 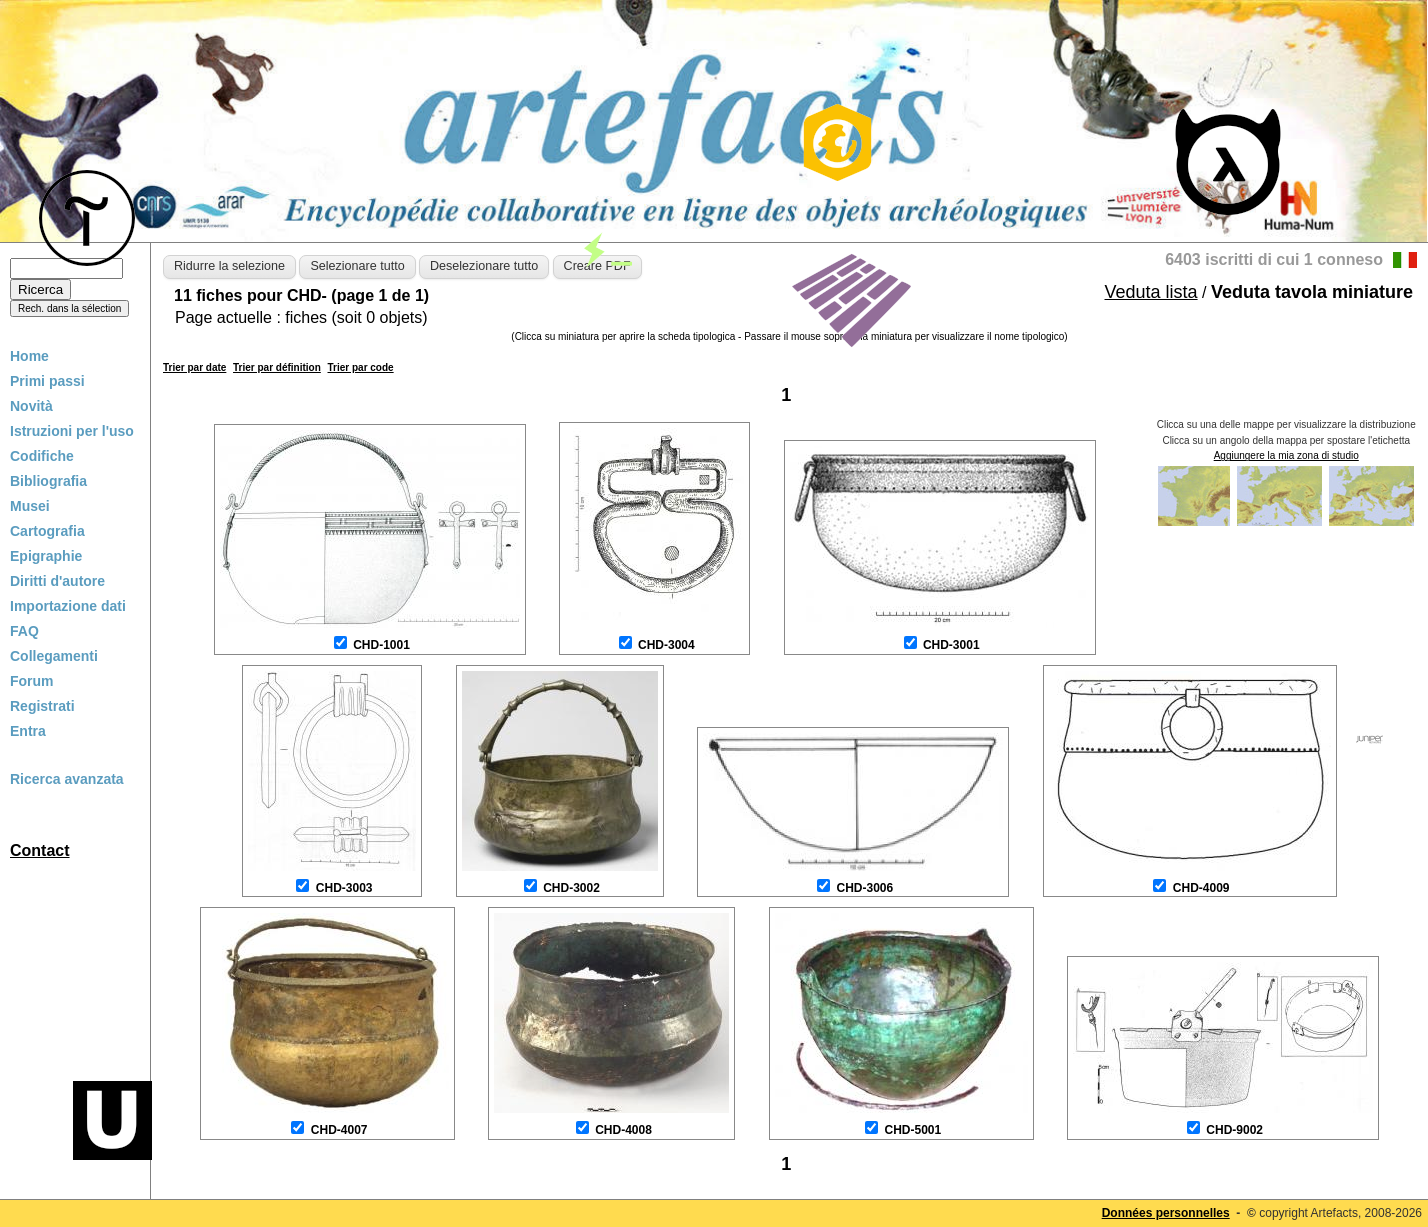 What do you see at coordinates (837, 142) in the screenshot?
I see `open ArcGIS mapping application` at bounding box center [837, 142].